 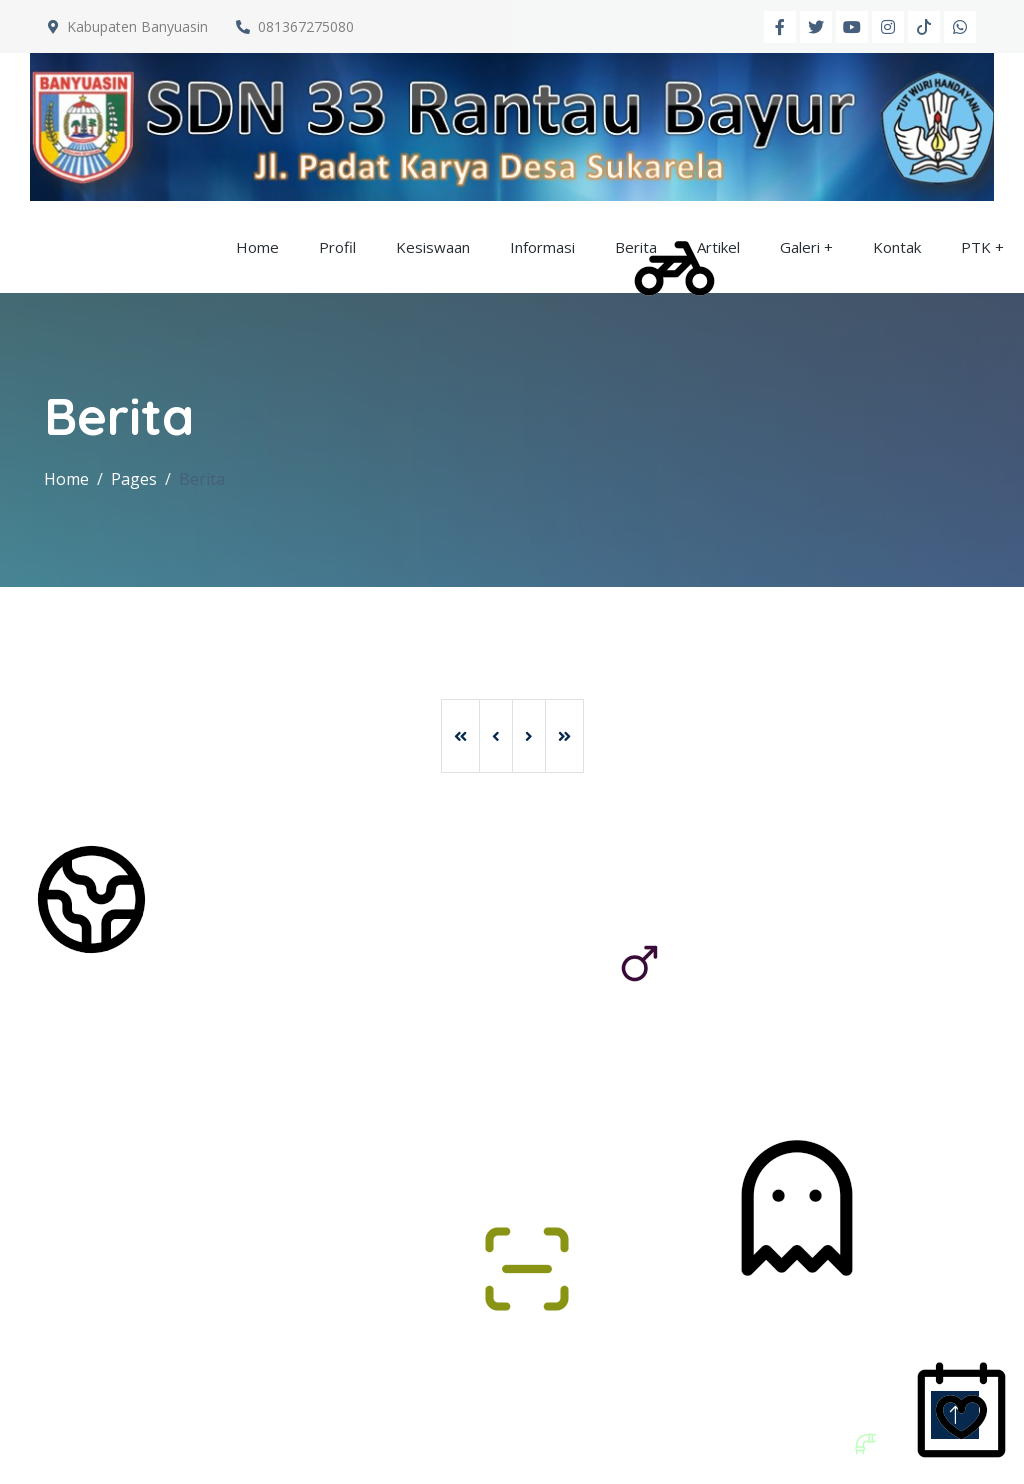 I want to click on toggle incognito or ghost mode, so click(x=797, y=1208).